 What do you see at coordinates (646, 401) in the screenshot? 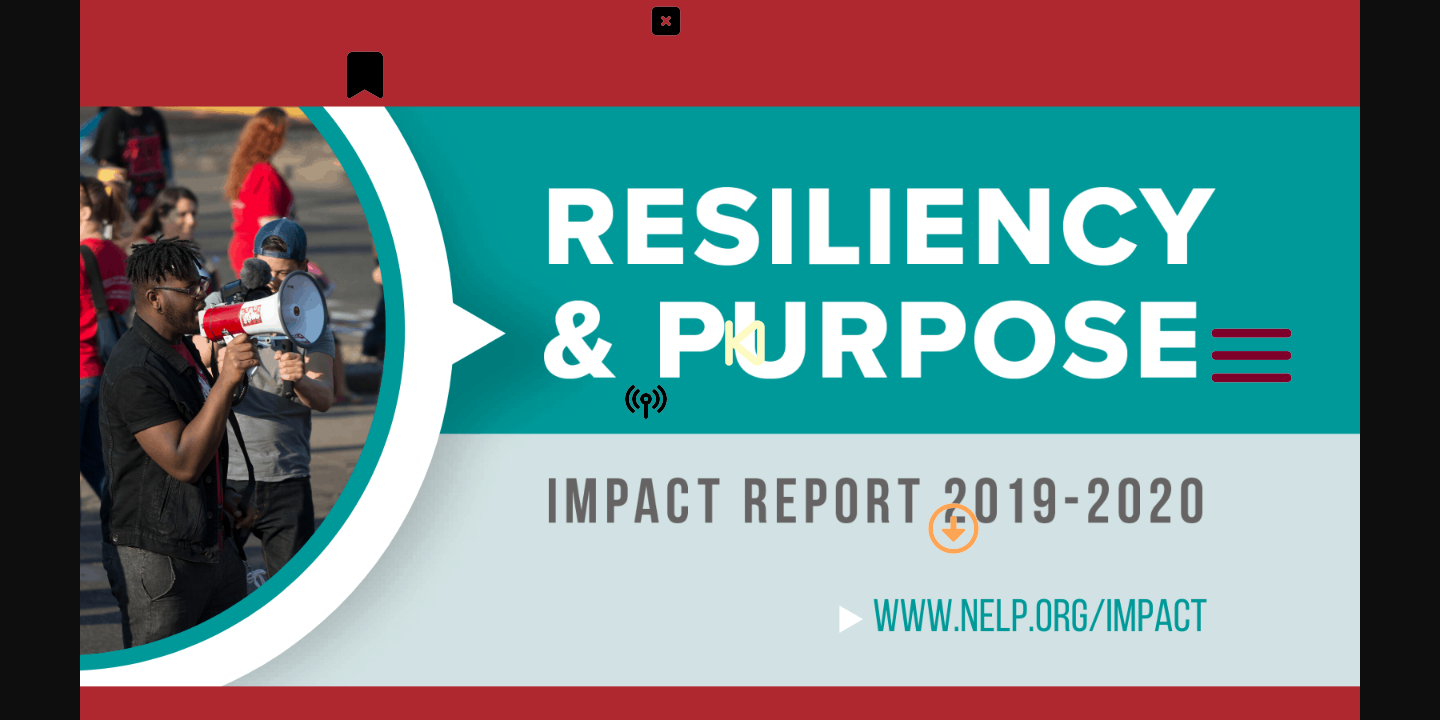
I see `access radio or audio streaming` at bounding box center [646, 401].